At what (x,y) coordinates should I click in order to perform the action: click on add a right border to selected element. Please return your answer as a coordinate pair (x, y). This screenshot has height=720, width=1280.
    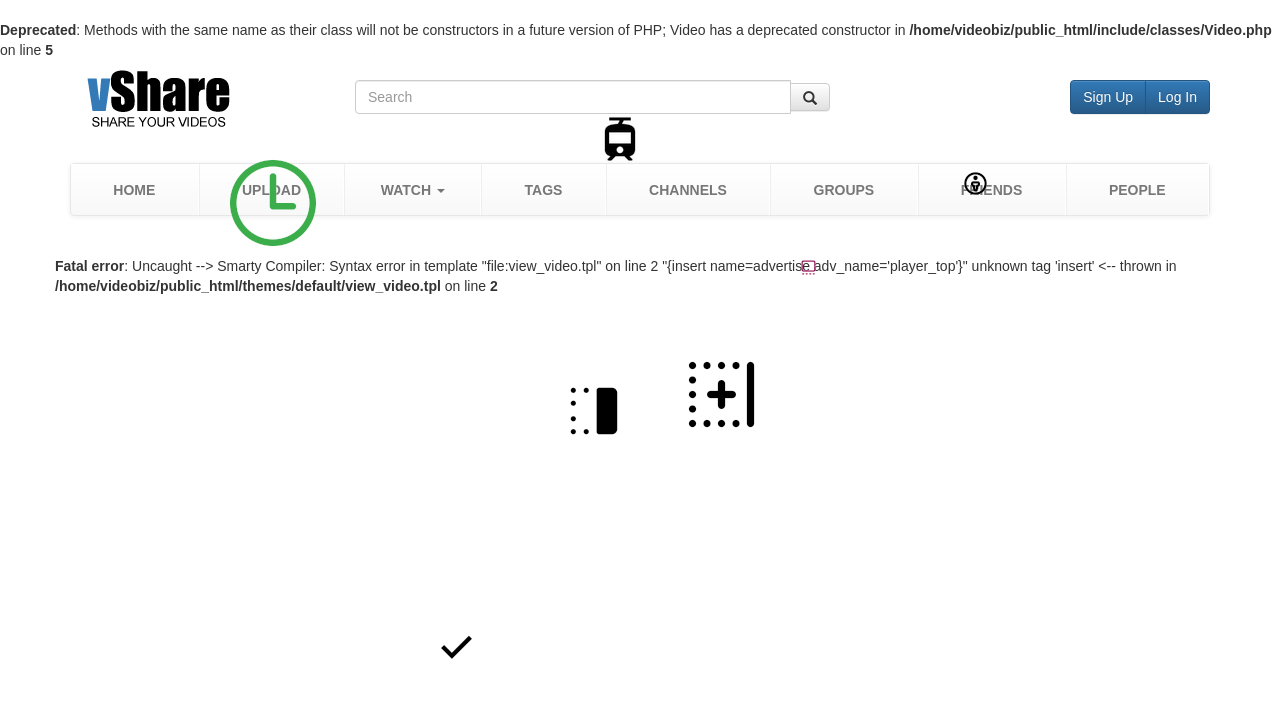
    Looking at the image, I should click on (721, 394).